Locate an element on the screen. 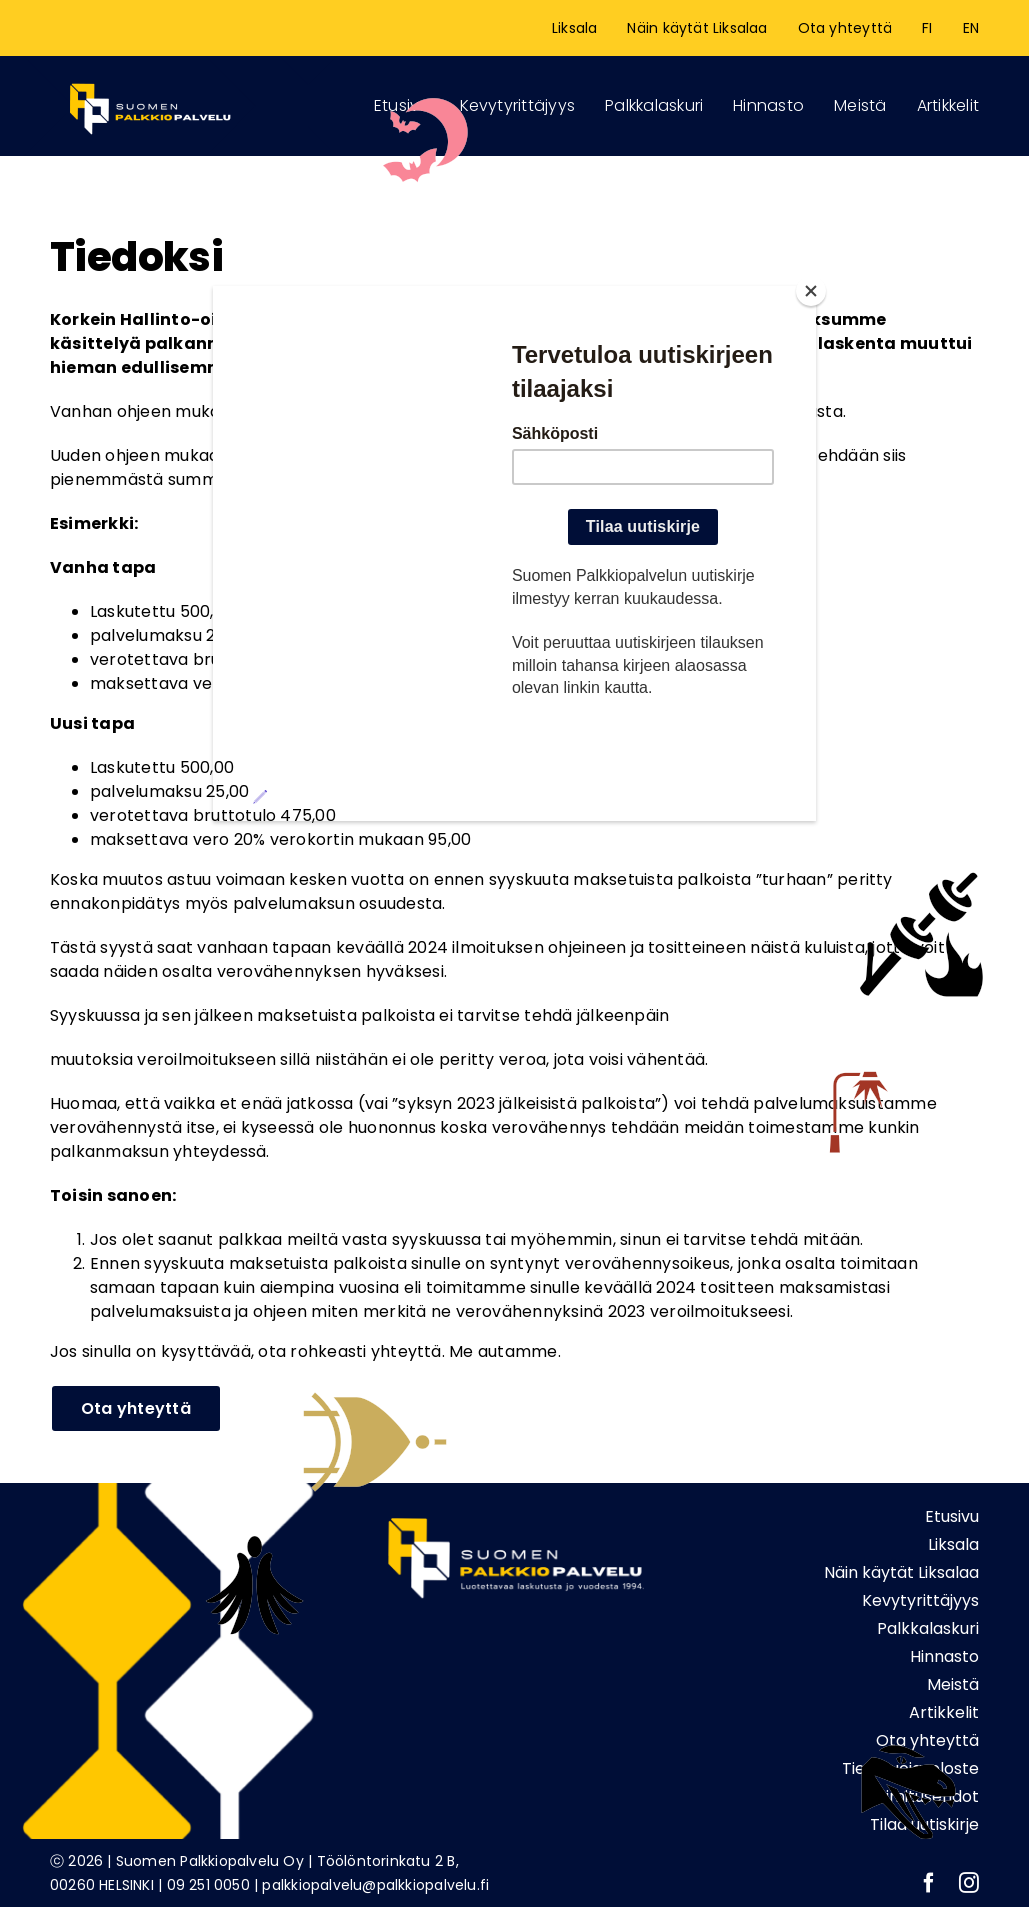 Image resolution: width=1029 pixels, height=1907 pixels. XNOR logic gate symbol in circuit design tool is located at coordinates (375, 1442).